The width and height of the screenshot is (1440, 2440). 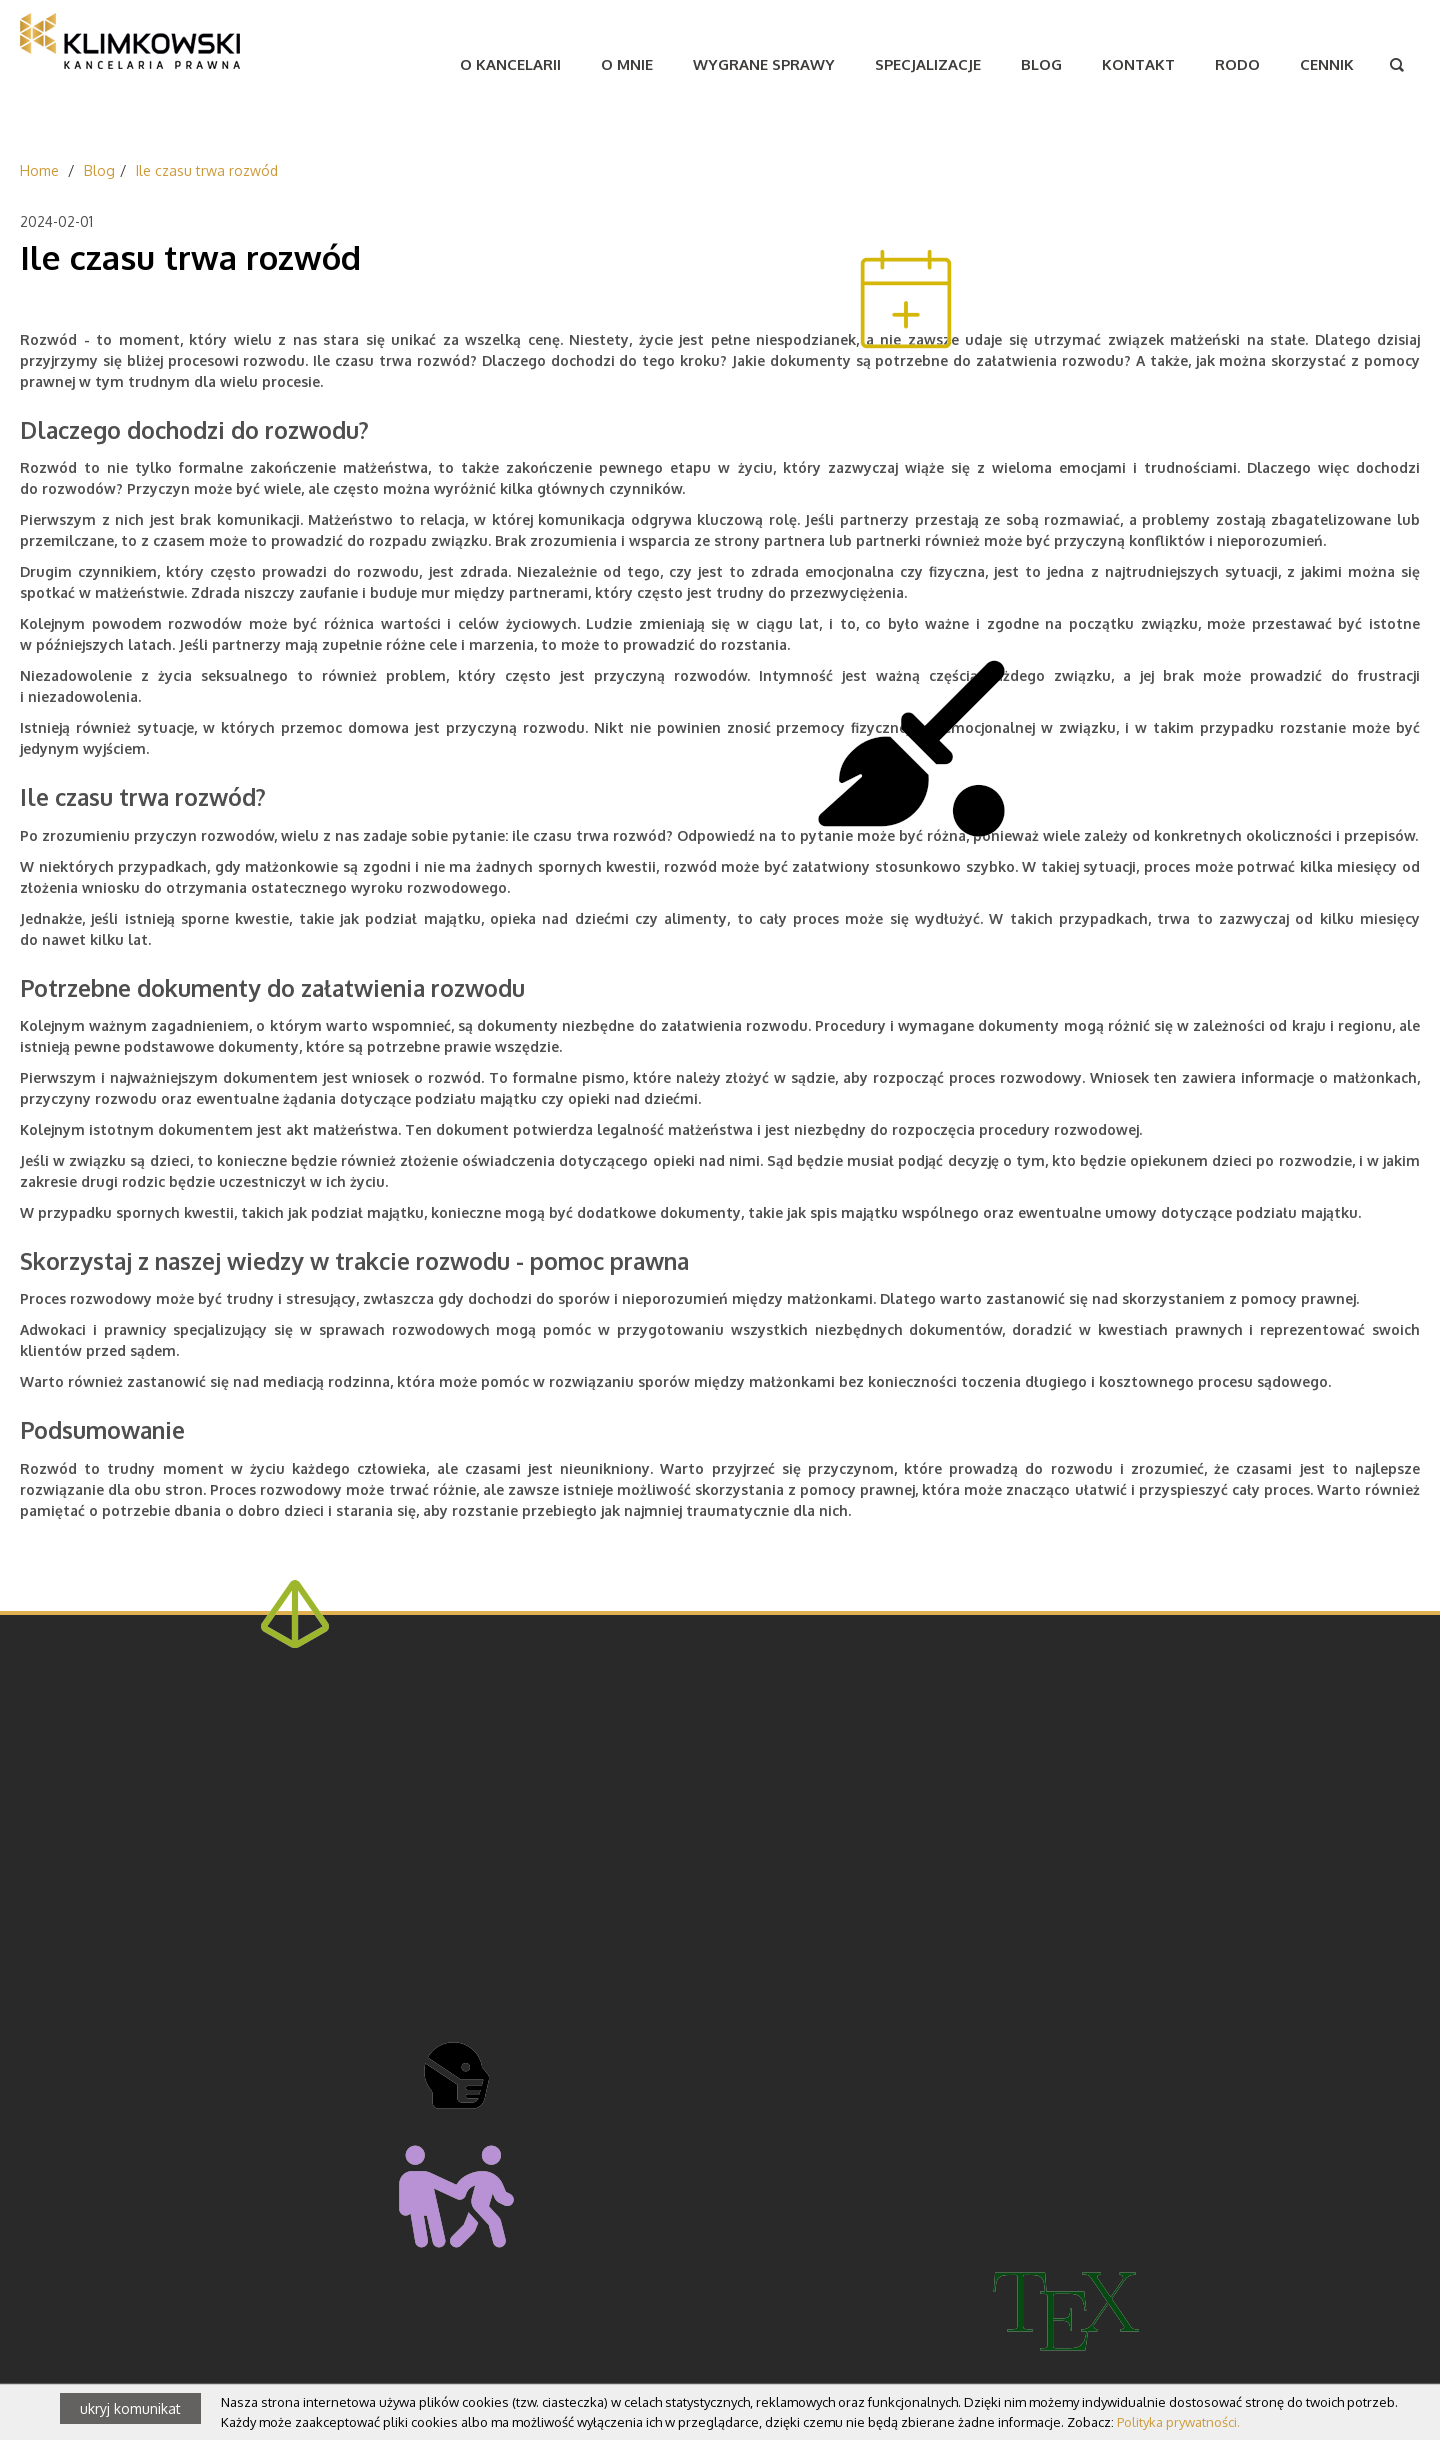 I want to click on indicates face mask required, so click(x=457, y=2075).